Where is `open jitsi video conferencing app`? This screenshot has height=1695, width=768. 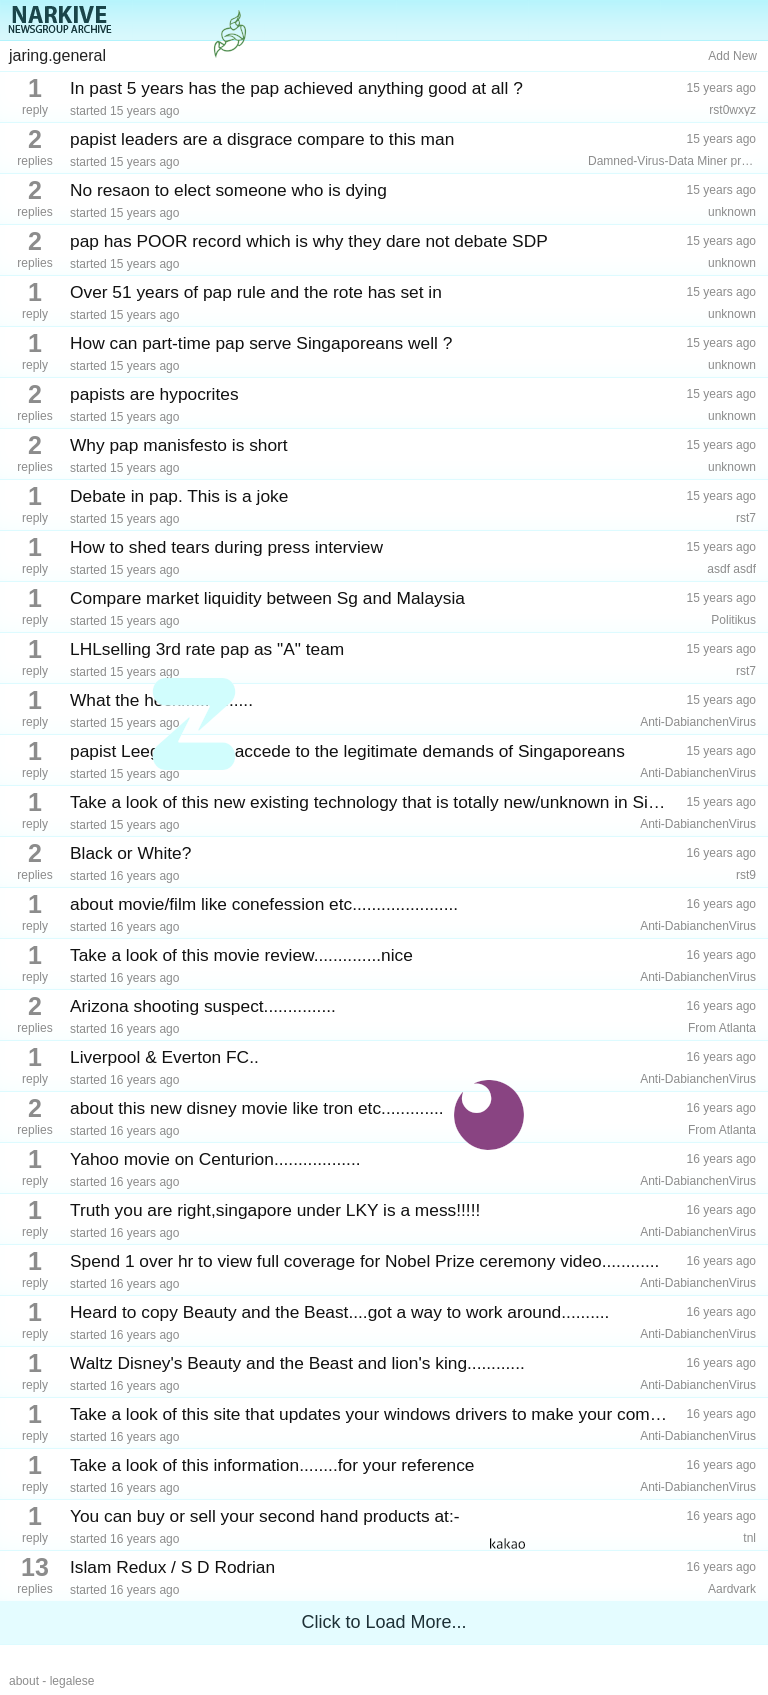 open jitsi video conferencing app is located at coordinates (230, 34).